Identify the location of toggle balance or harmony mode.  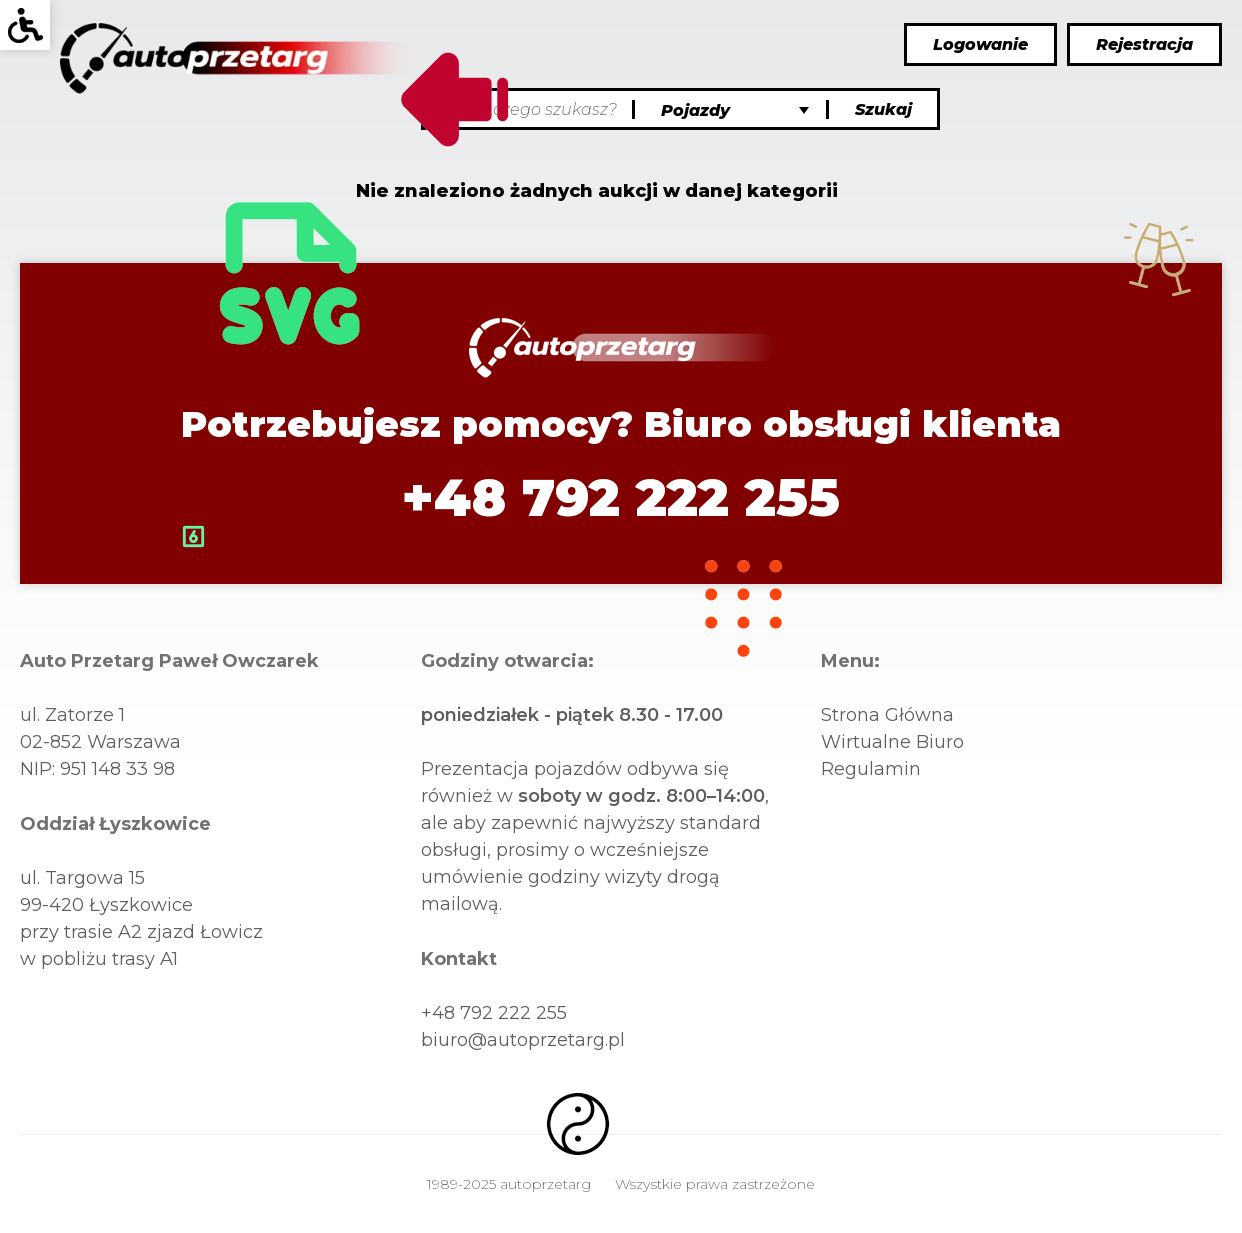
(578, 1124).